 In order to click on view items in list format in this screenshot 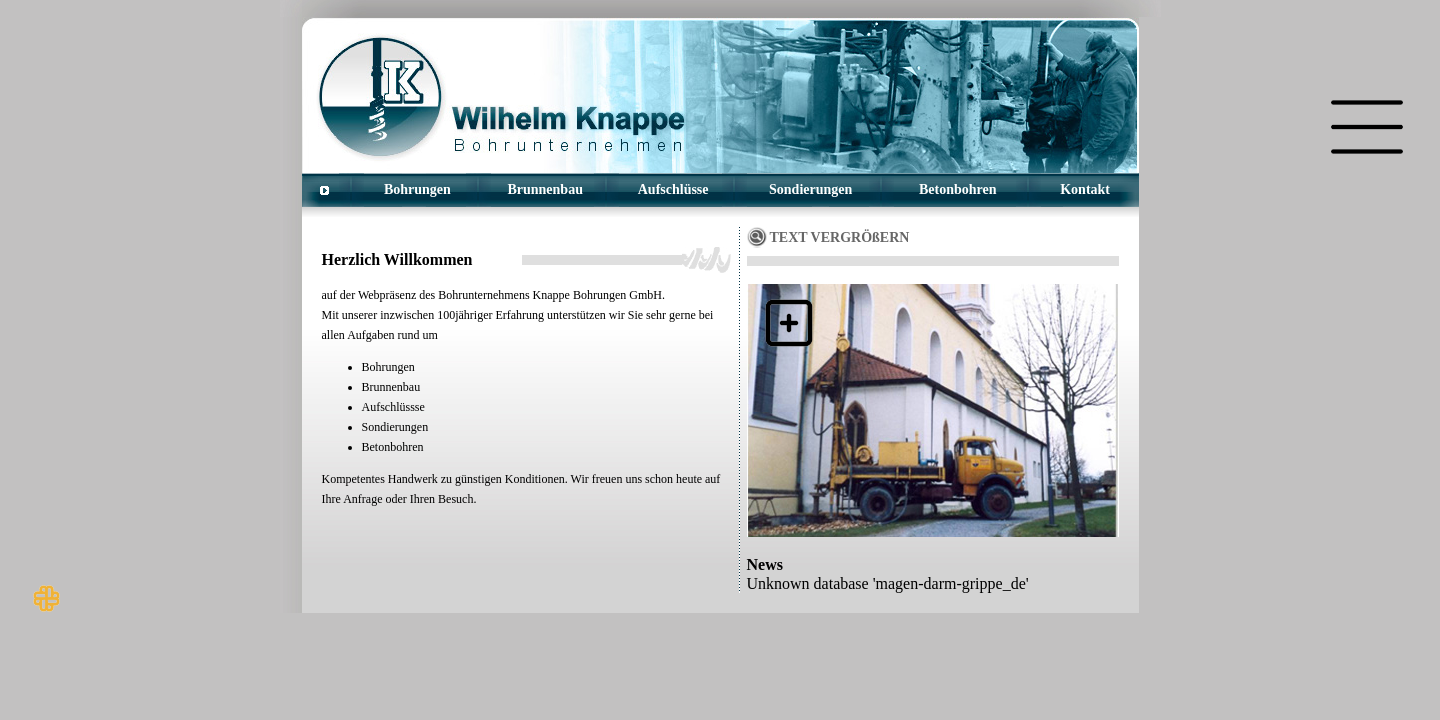, I will do `click(1367, 127)`.